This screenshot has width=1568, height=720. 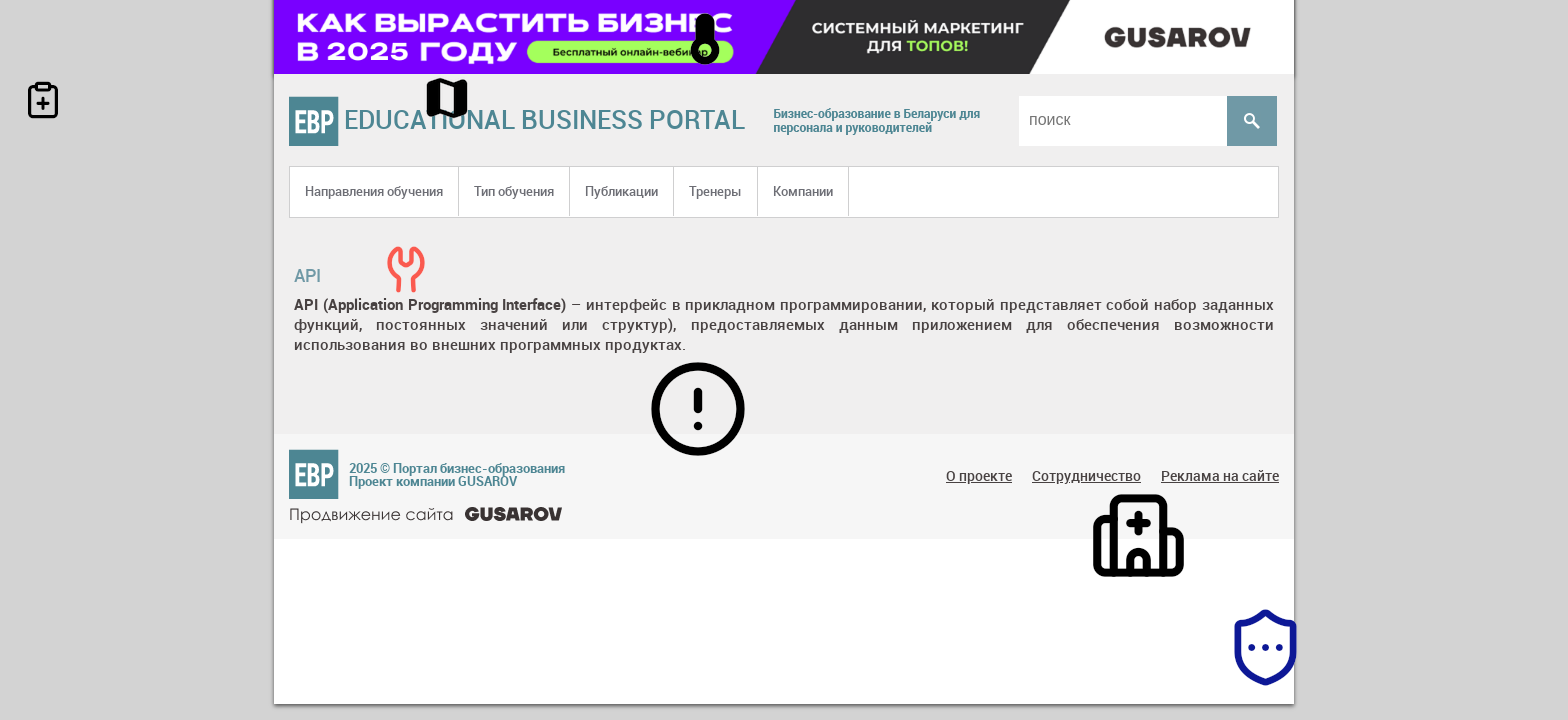 What do you see at coordinates (698, 409) in the screenshot?
I see `indicates a warning or alert status` at bounding box center [698, 409].